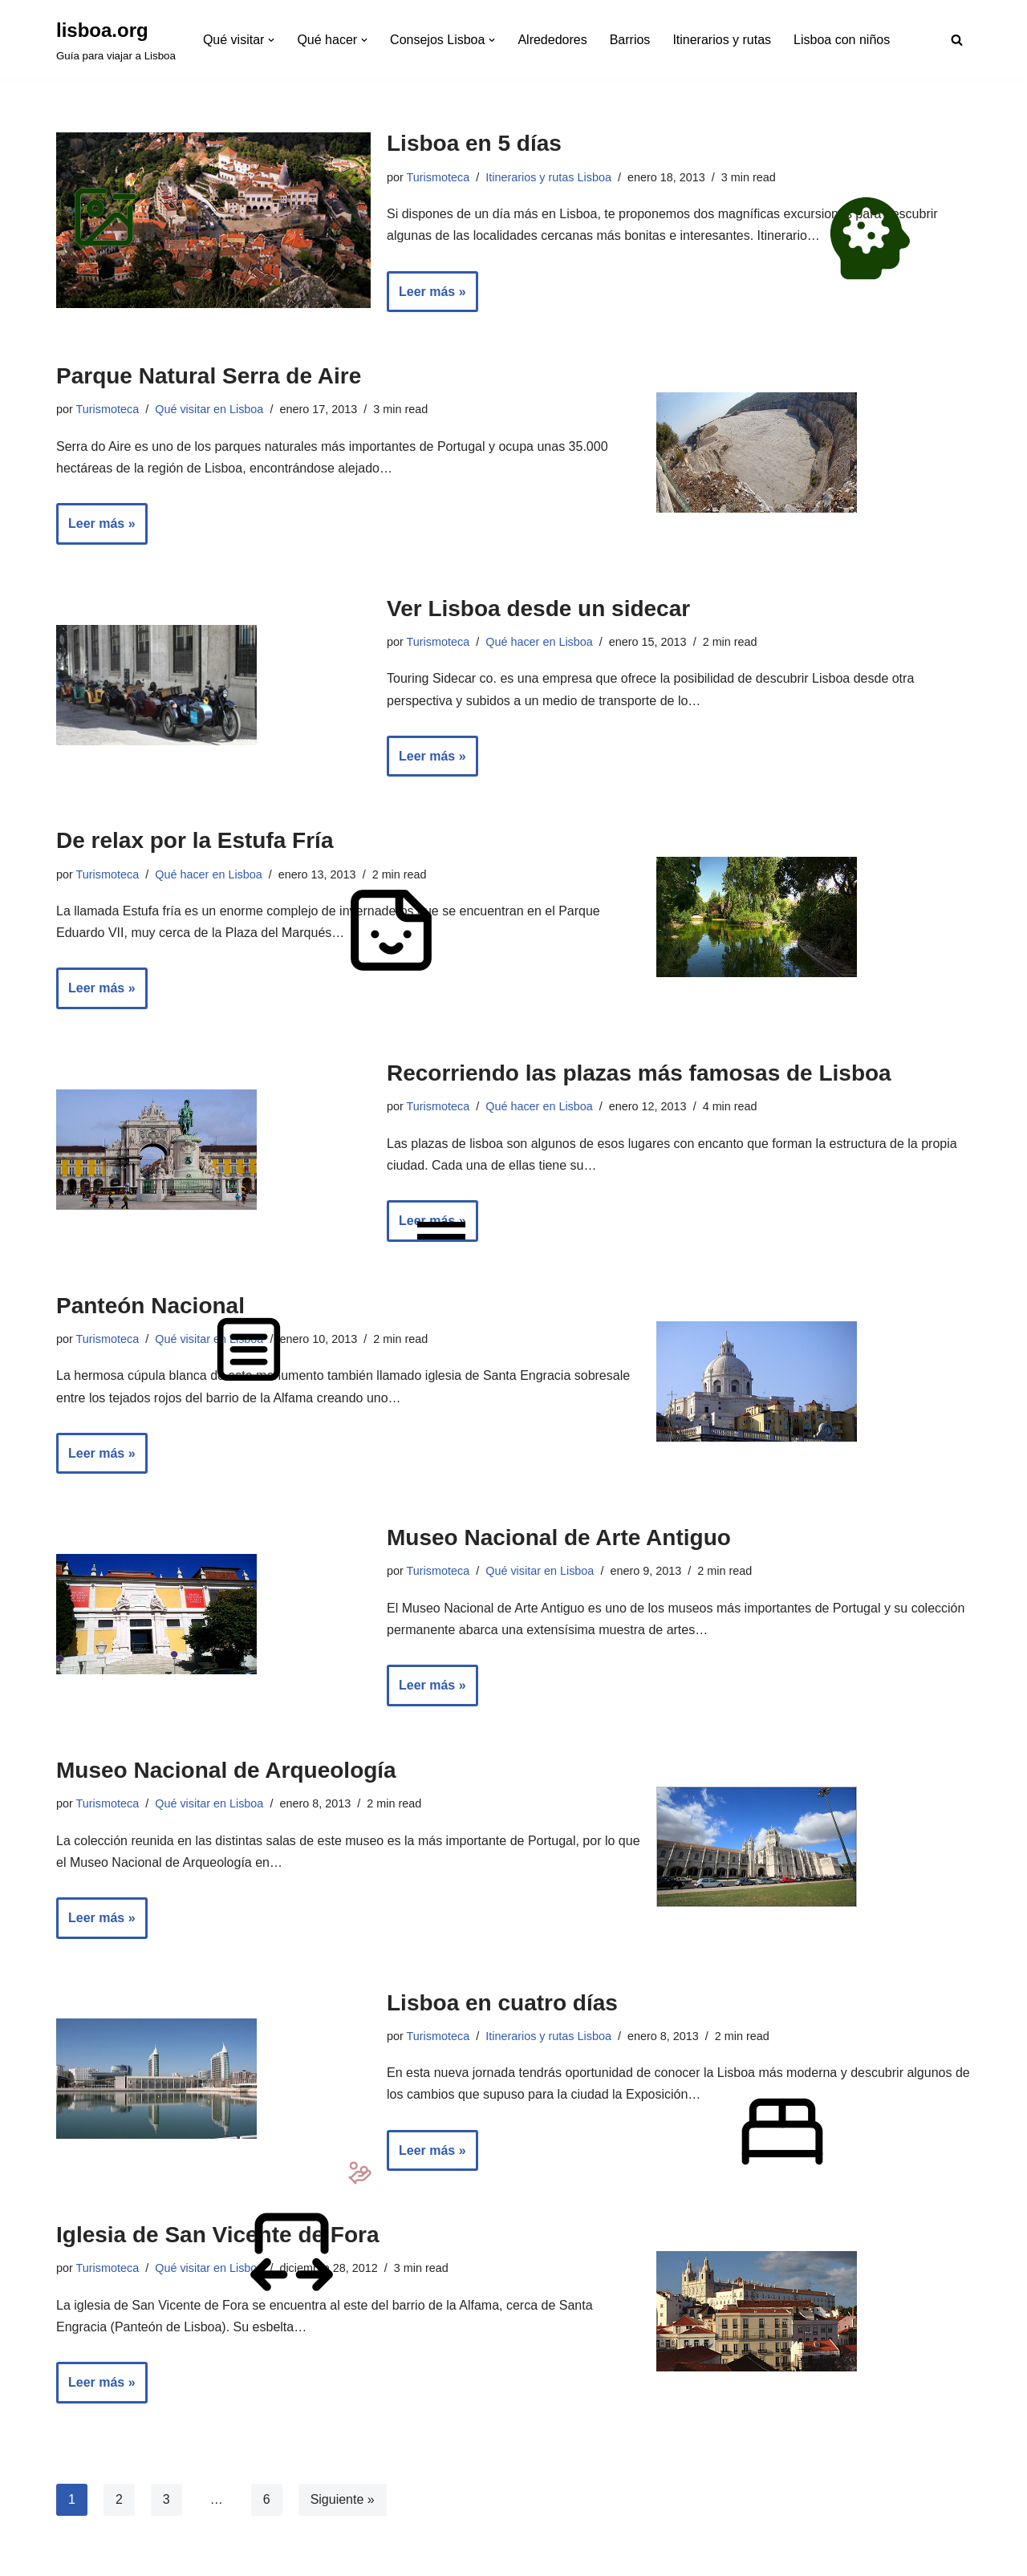 The height and width of the screenshot is (2576, 1027). What do you see at coordinates (441, 1231) in the screenshot?
I see `drag to reorder items in a list` at bounding box center [441, 1231].